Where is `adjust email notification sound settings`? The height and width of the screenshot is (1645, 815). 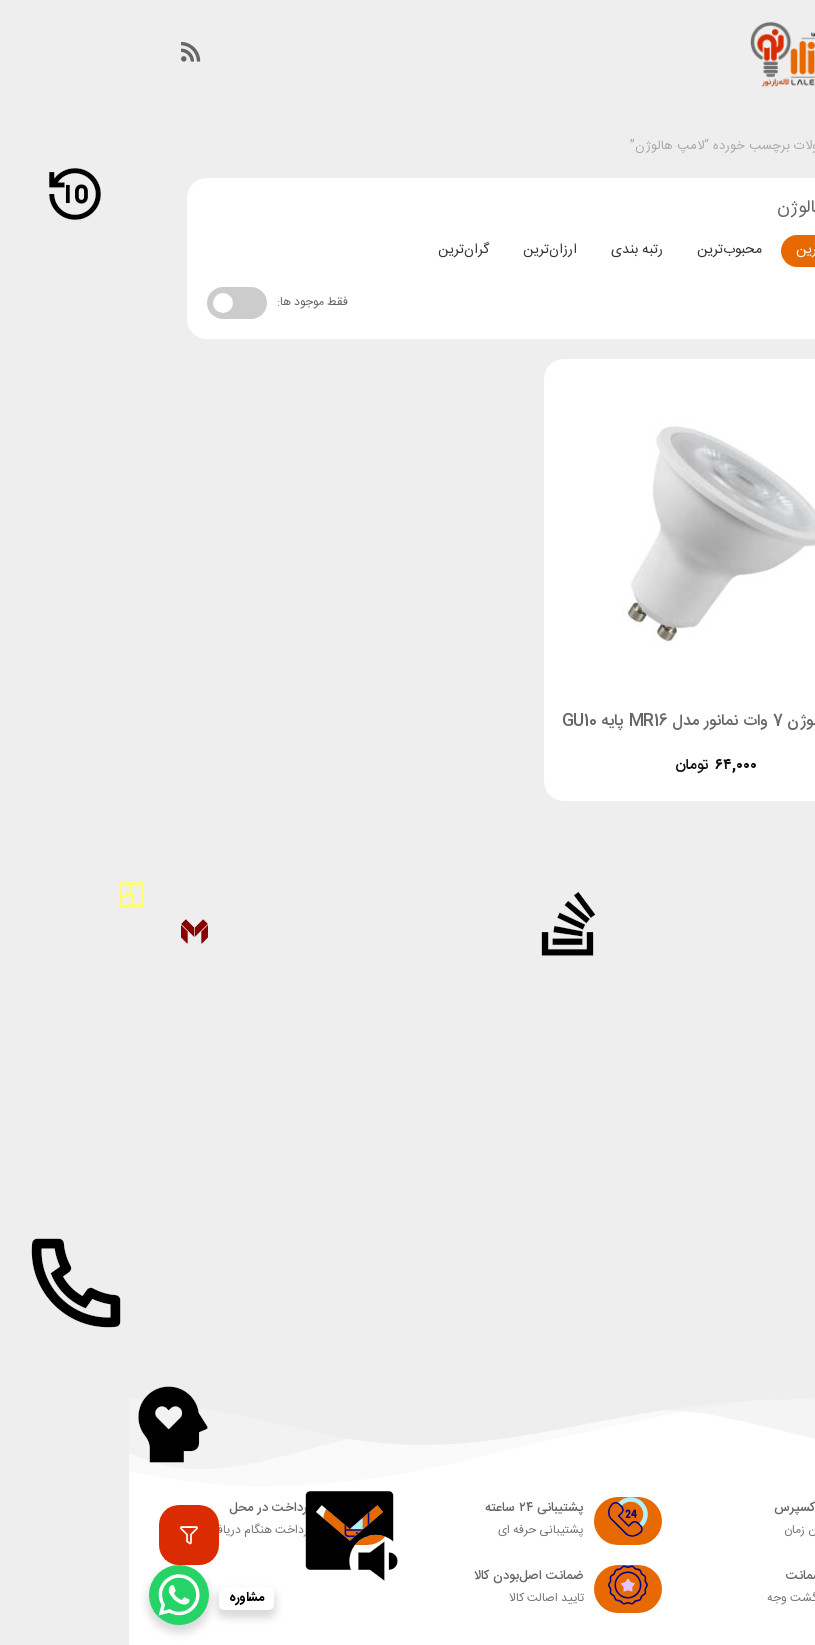
adjust email notification sound settings is located at coordinates (349, 1530).